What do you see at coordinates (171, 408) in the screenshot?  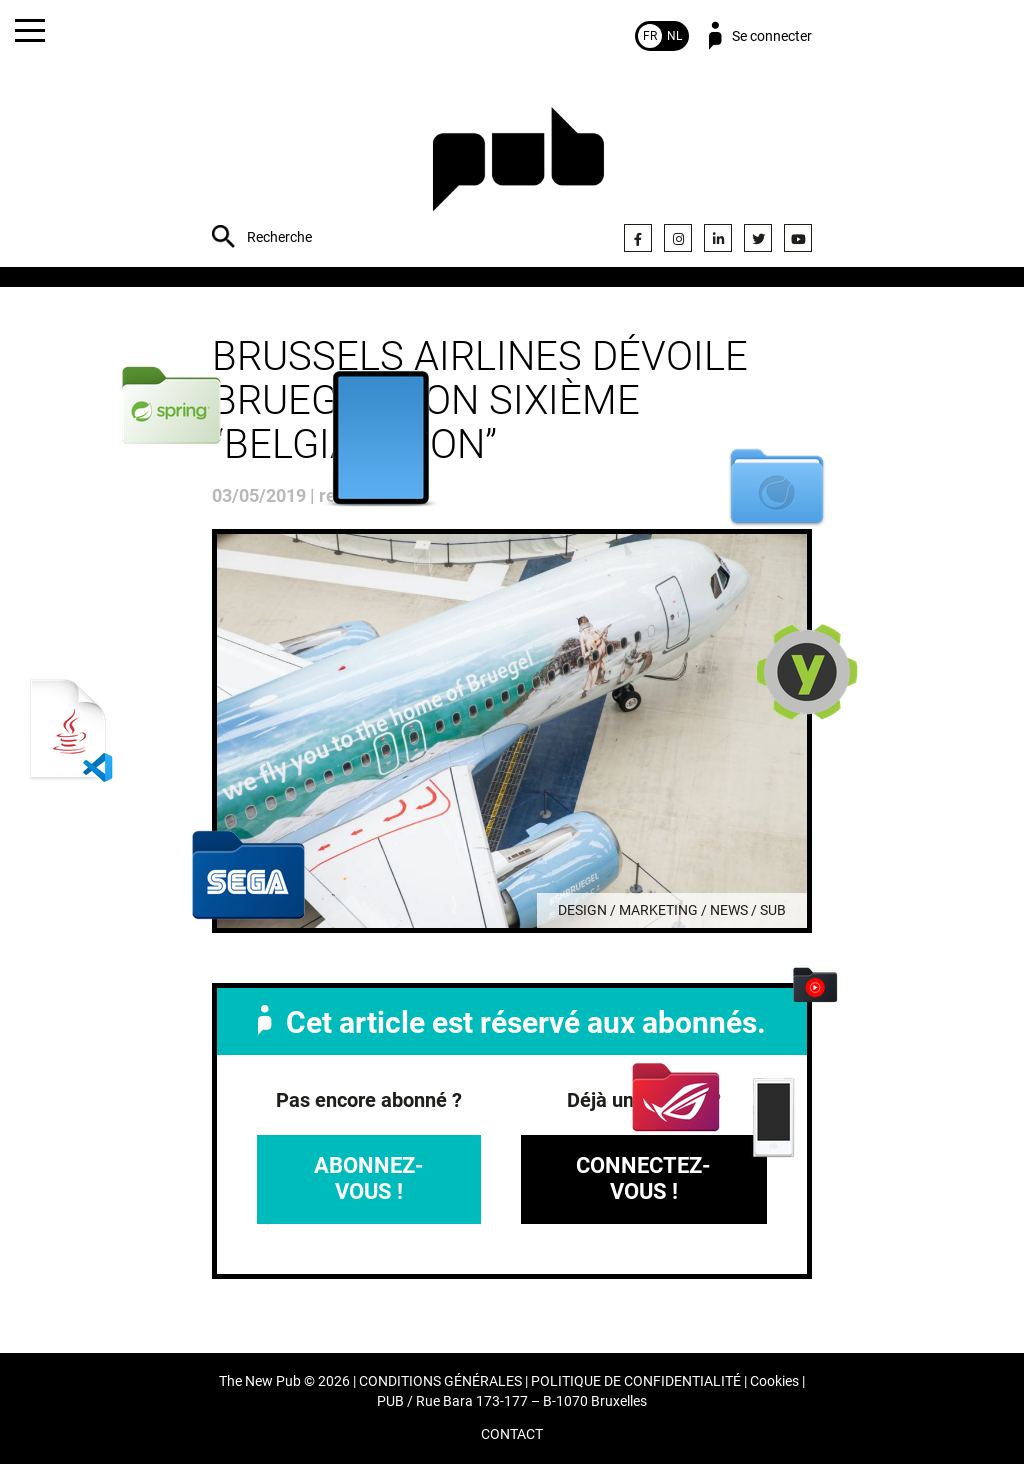 I see `open folder containing Spring framework project files` at bounding box center [171, 408].